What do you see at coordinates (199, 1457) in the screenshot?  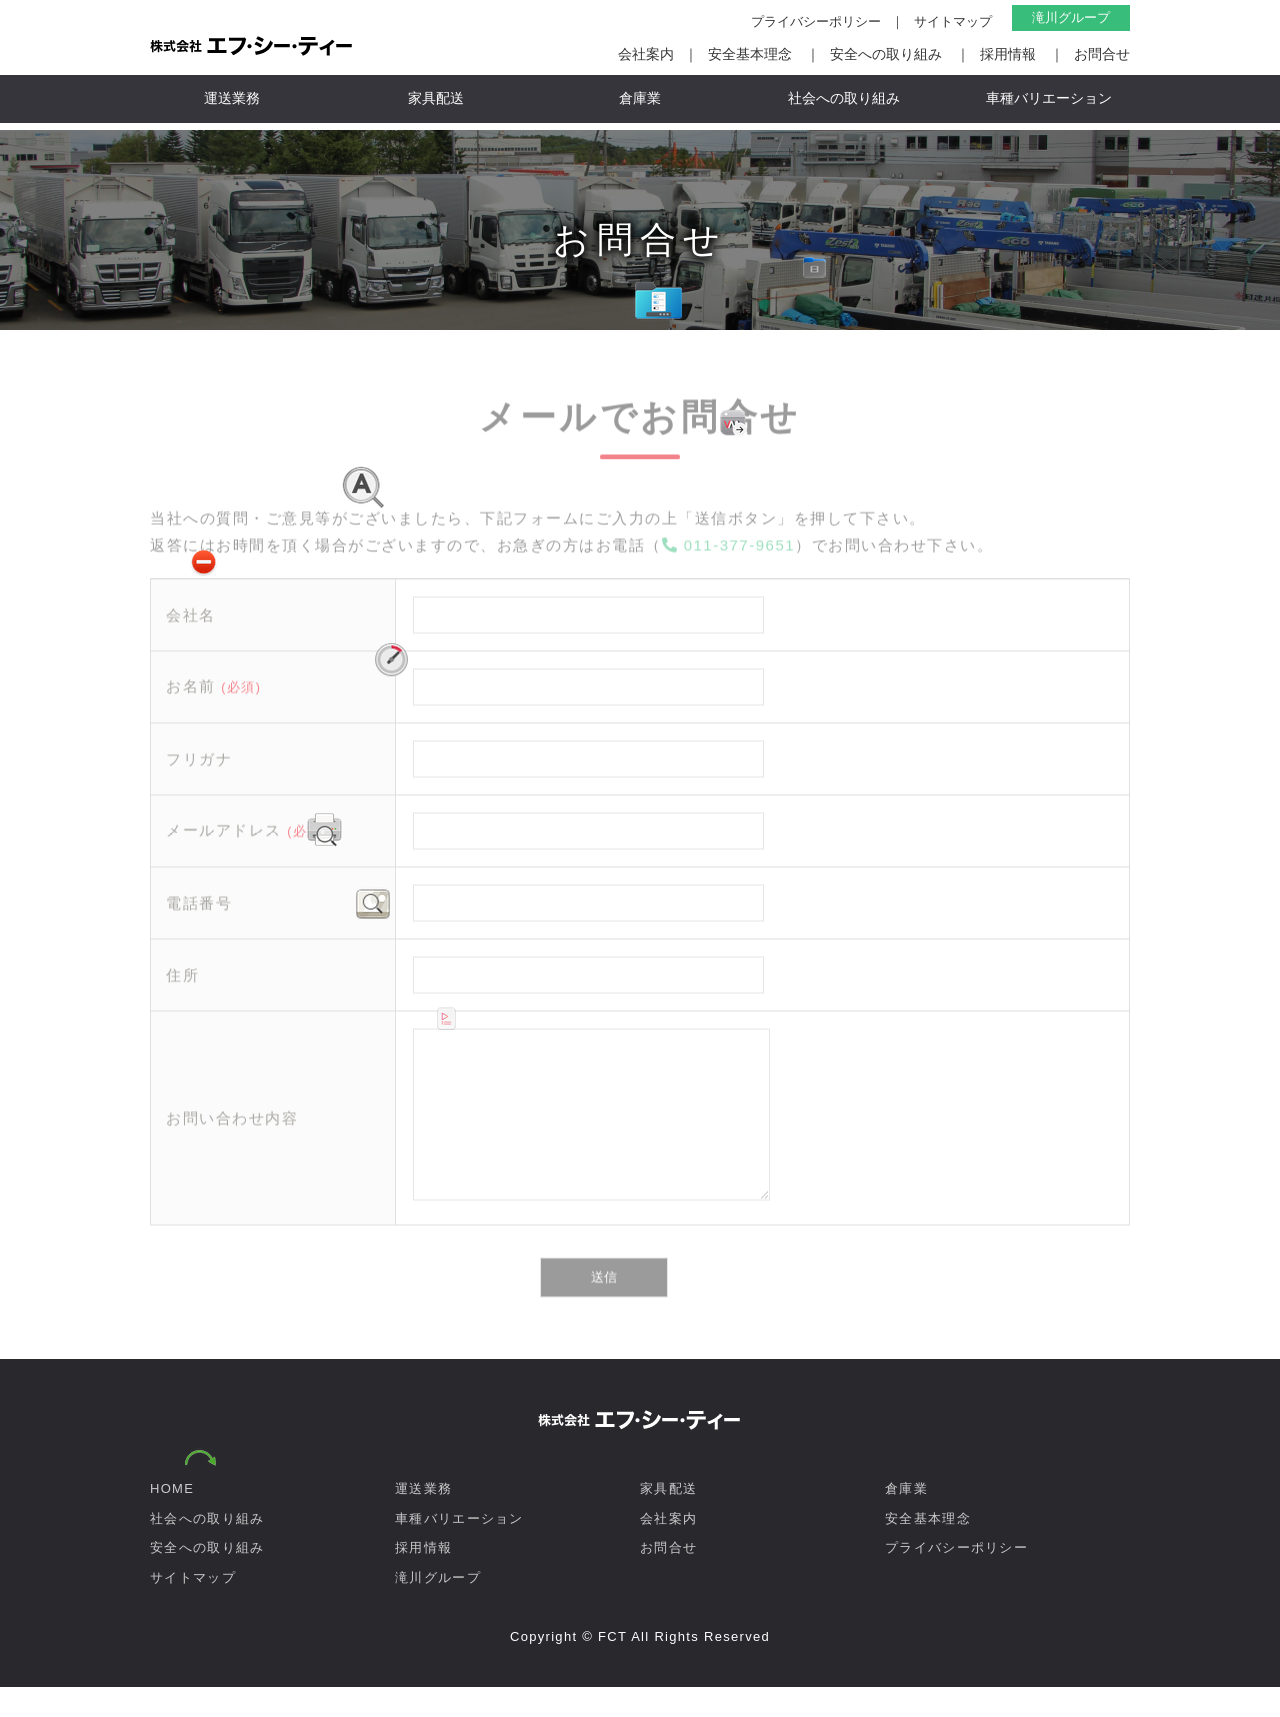 I see `redo the last undone action` at bounding box center [199, 1457].